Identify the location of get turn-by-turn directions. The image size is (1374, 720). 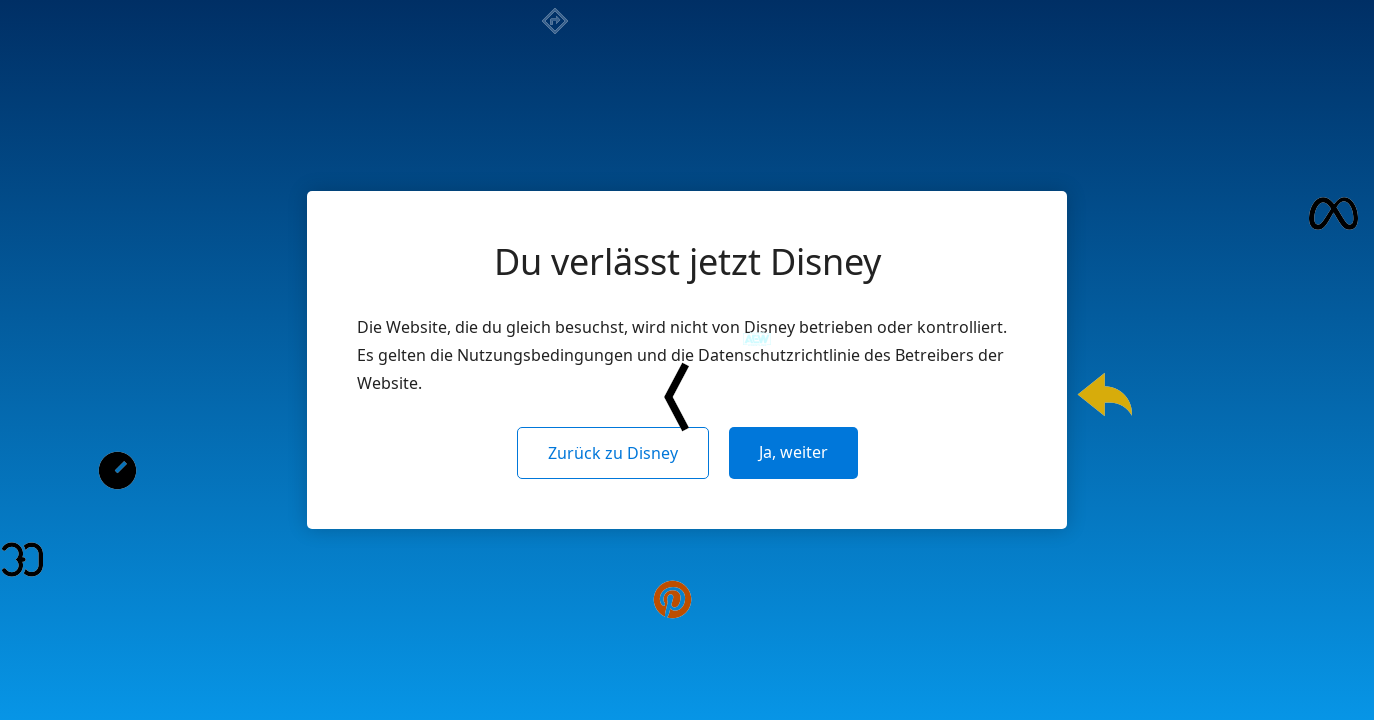
(555, 21).